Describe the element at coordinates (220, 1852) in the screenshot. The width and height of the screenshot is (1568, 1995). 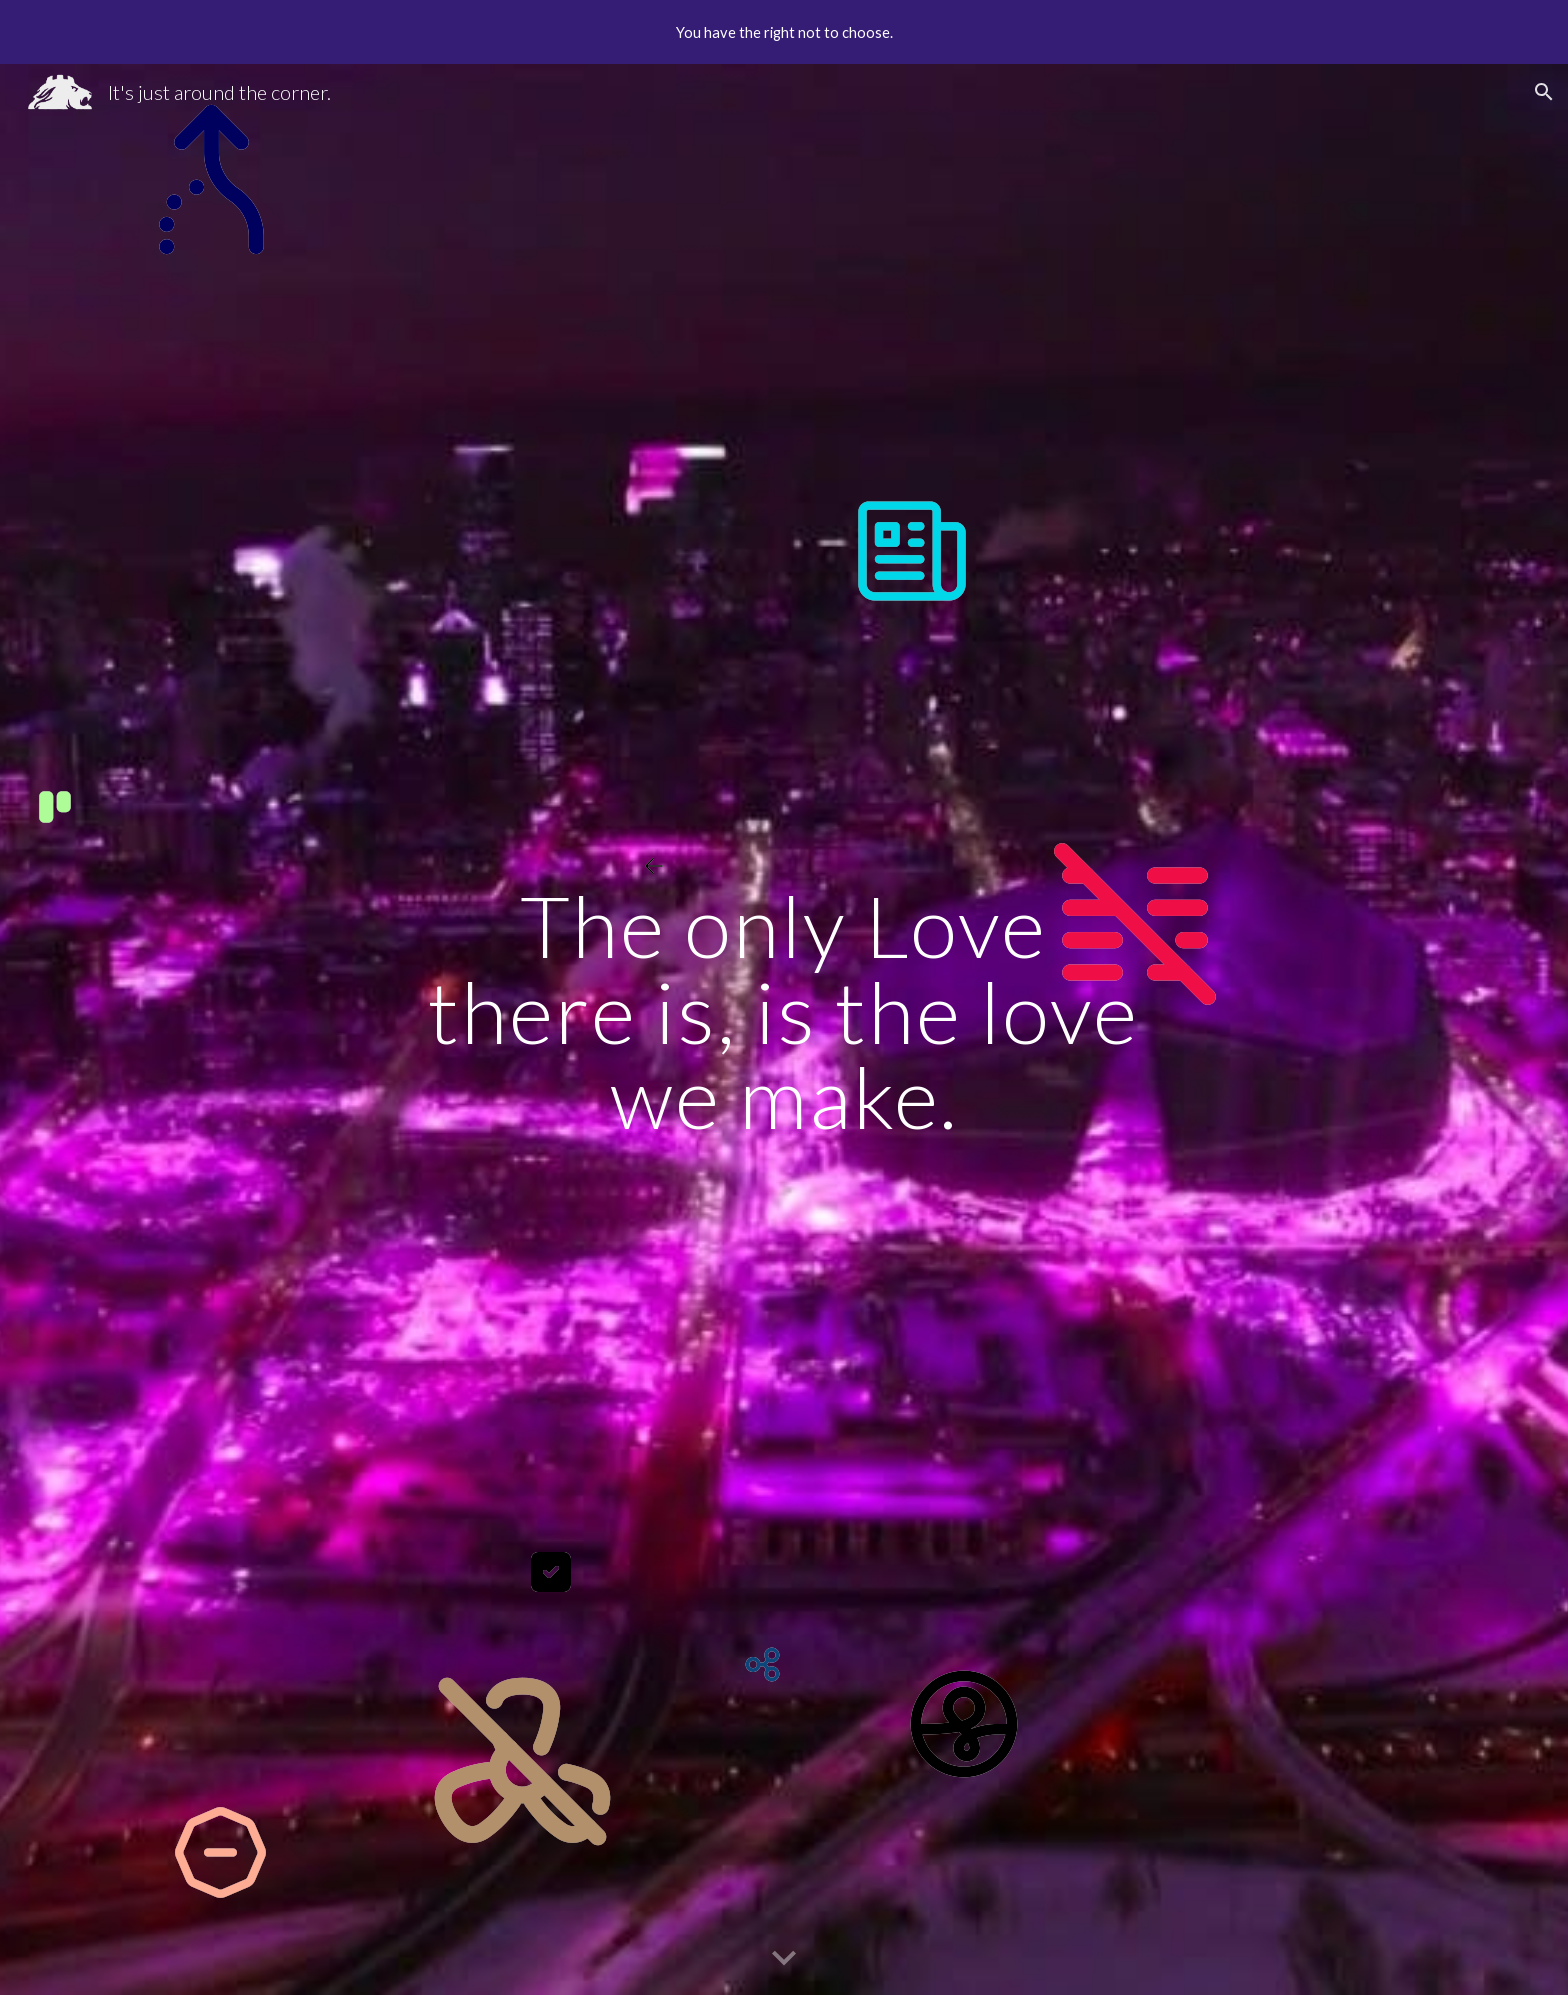
I see `remove or delete an item` at that location.